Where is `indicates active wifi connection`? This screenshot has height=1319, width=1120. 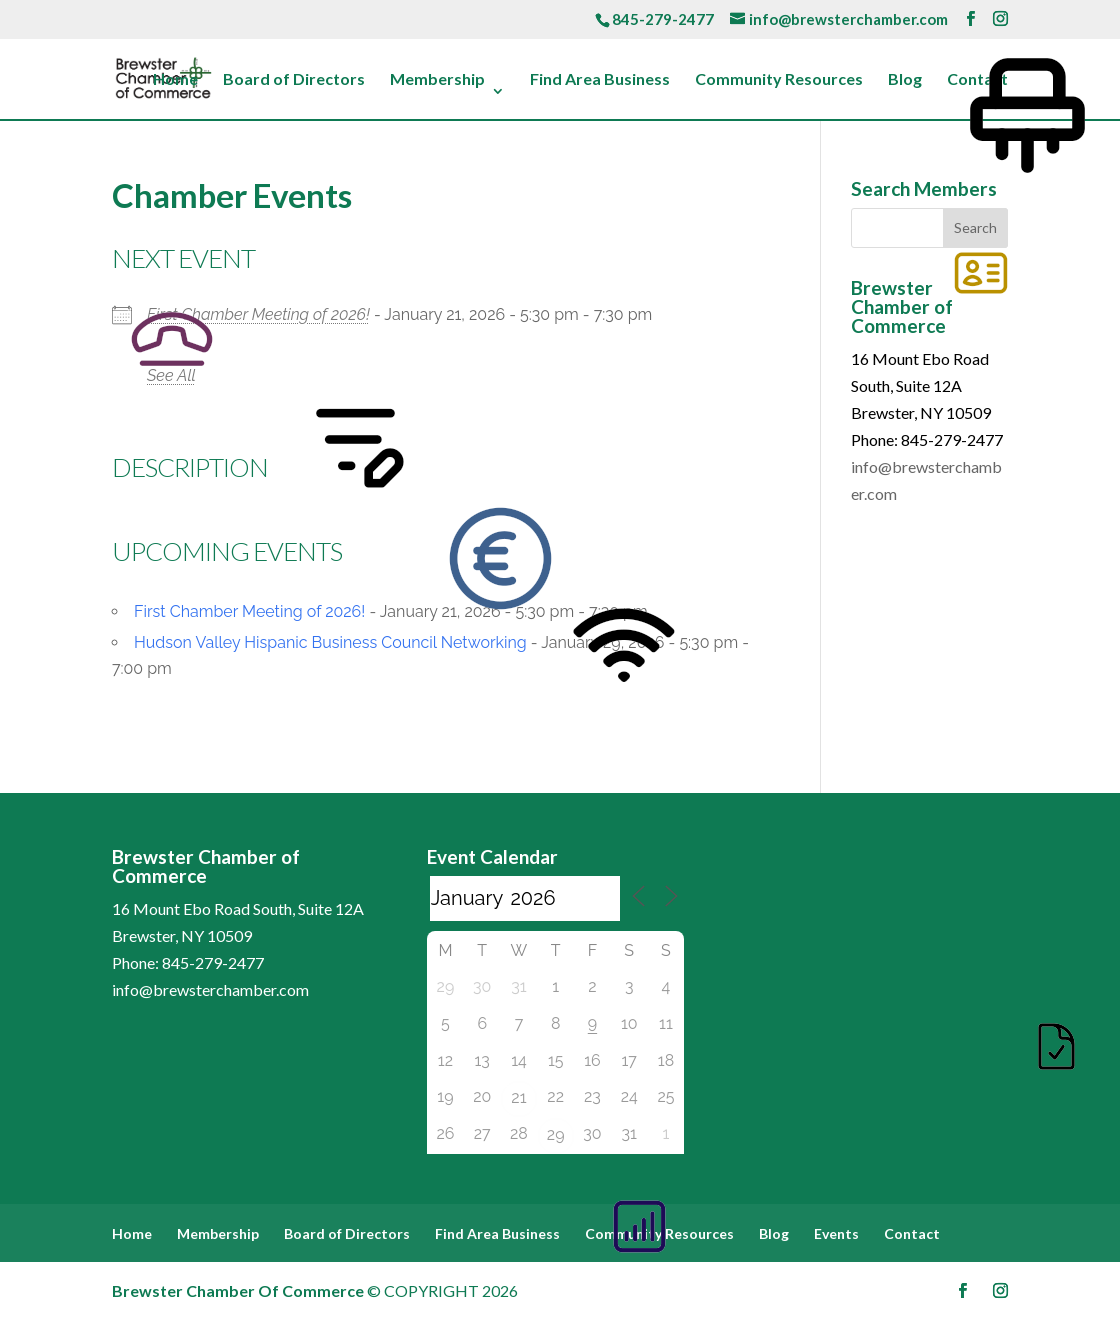 indicates active wifi connection is located at coordinates (624, 647).